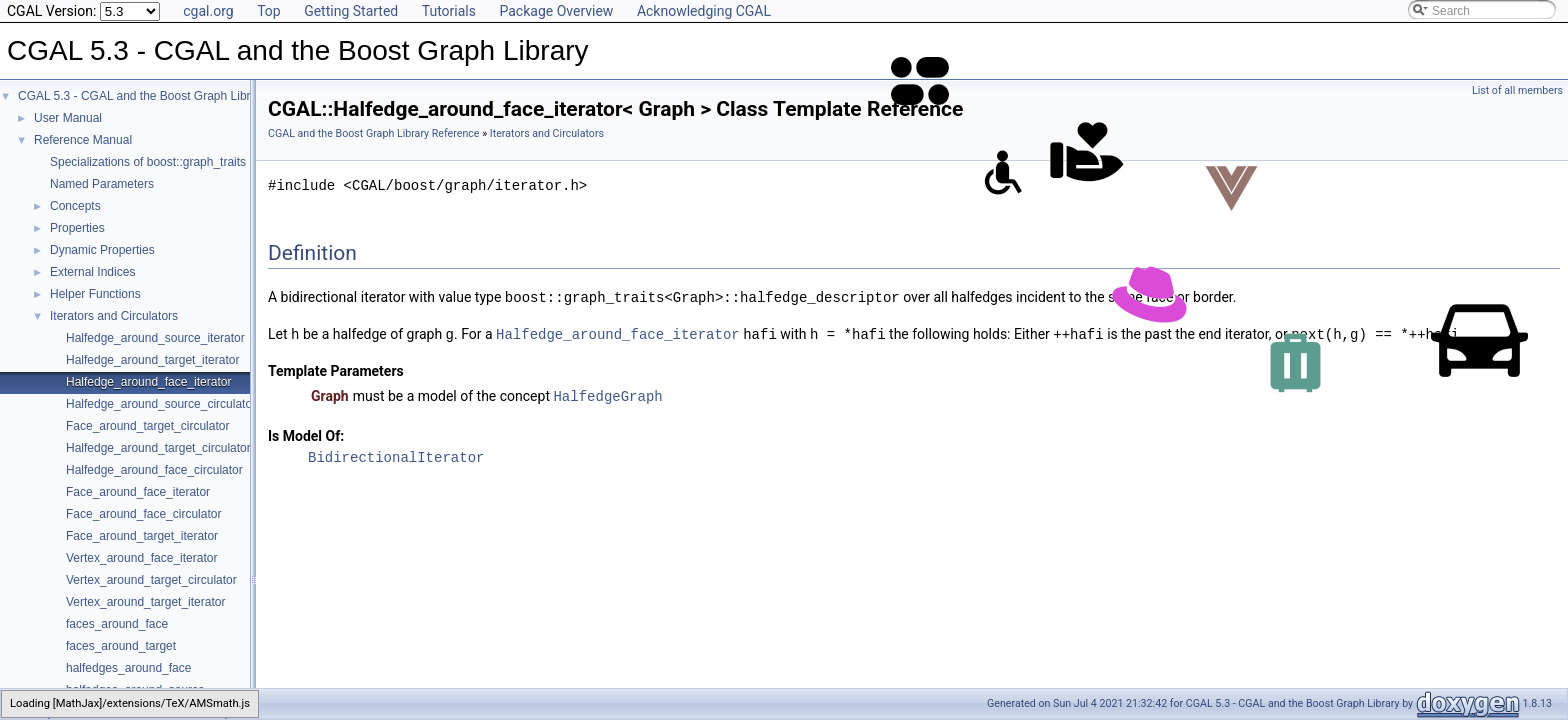 The image size is (1568, 720). I want to click on fonoma app or service logo, so click(920, 81).